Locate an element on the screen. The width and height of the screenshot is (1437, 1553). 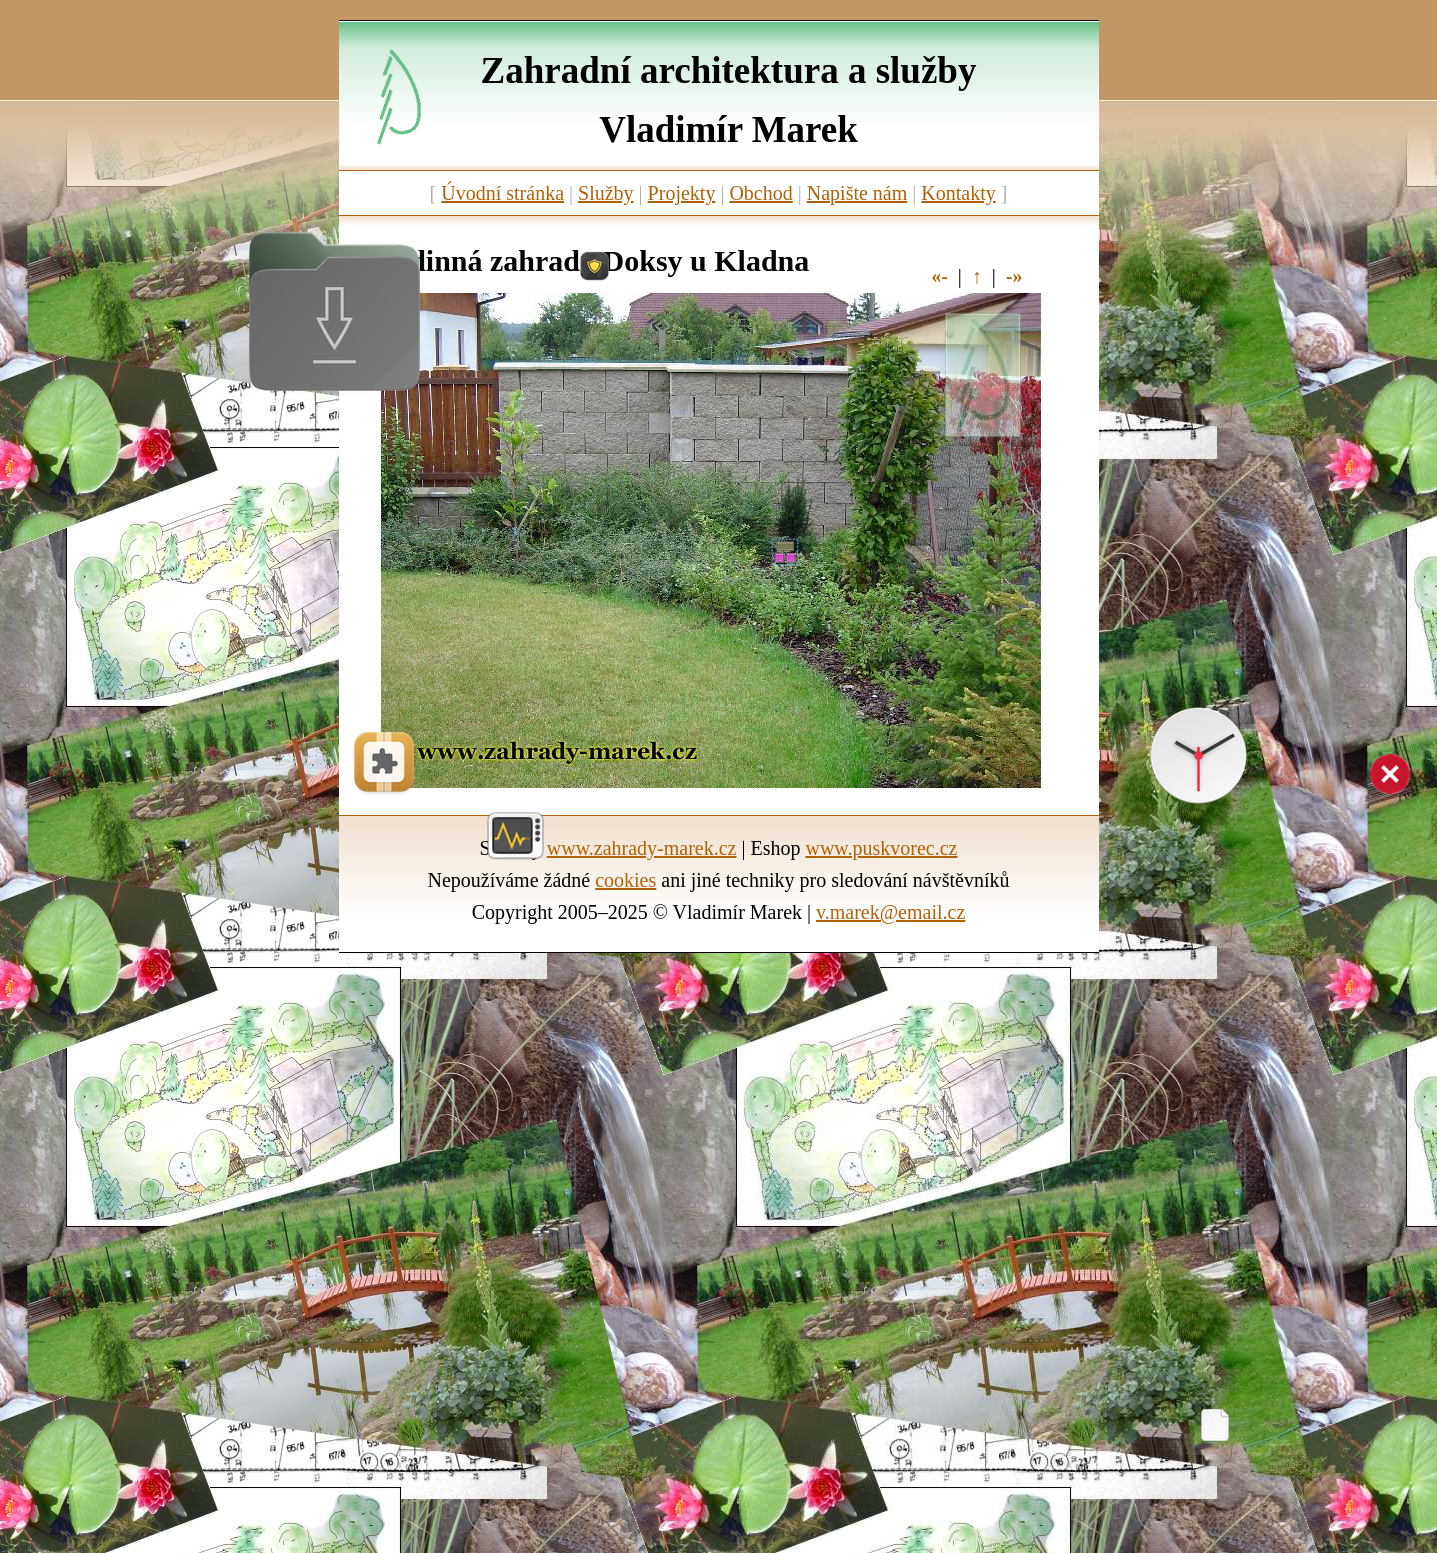
system add-on or plugin file is located at coordinates (384, 763).